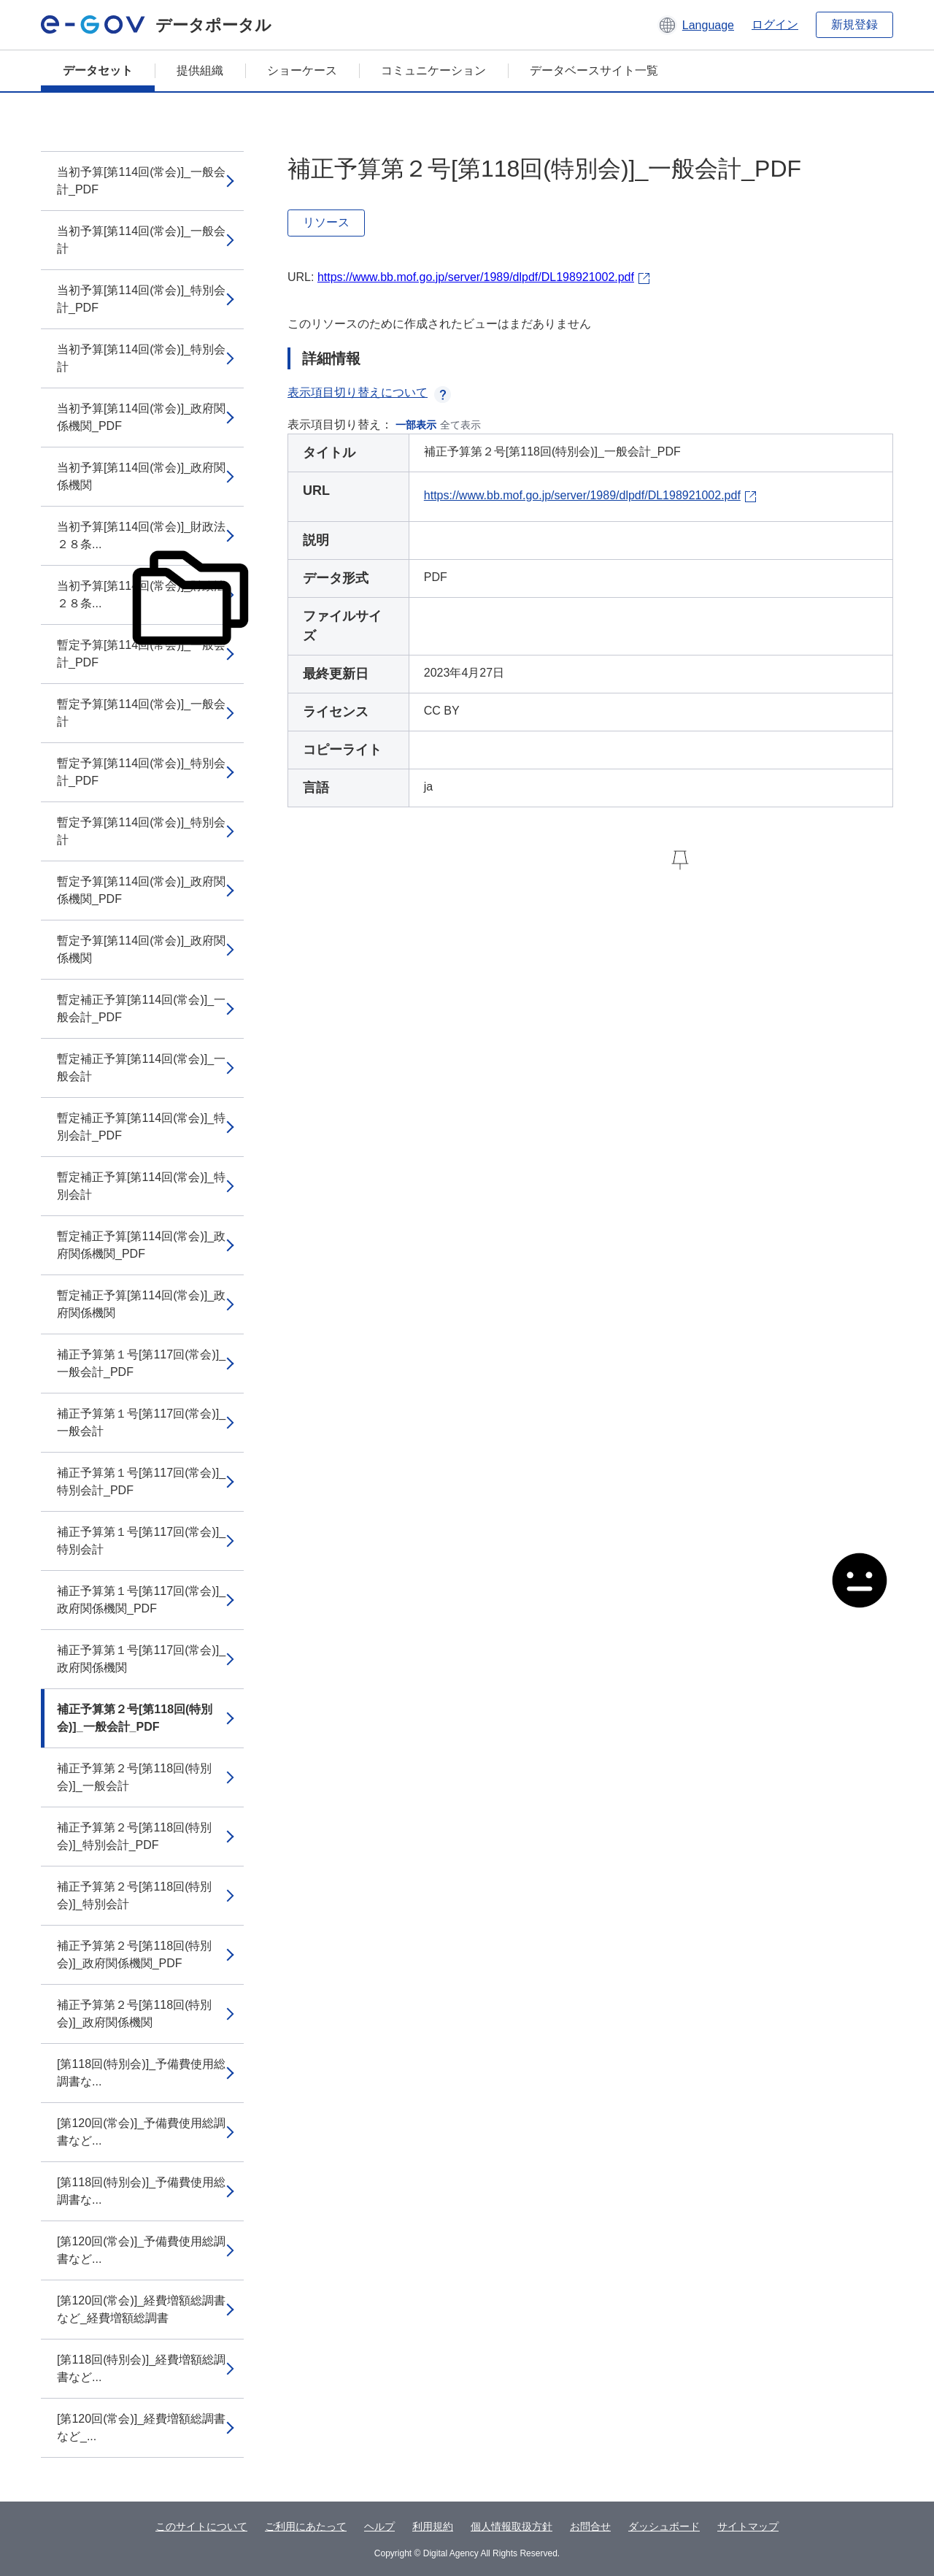 This screenshot has width=934, height=2576. Describe the element at coordinates (860, 1580) in the screenshot. I see `rate experience as neutral or average` at that location.